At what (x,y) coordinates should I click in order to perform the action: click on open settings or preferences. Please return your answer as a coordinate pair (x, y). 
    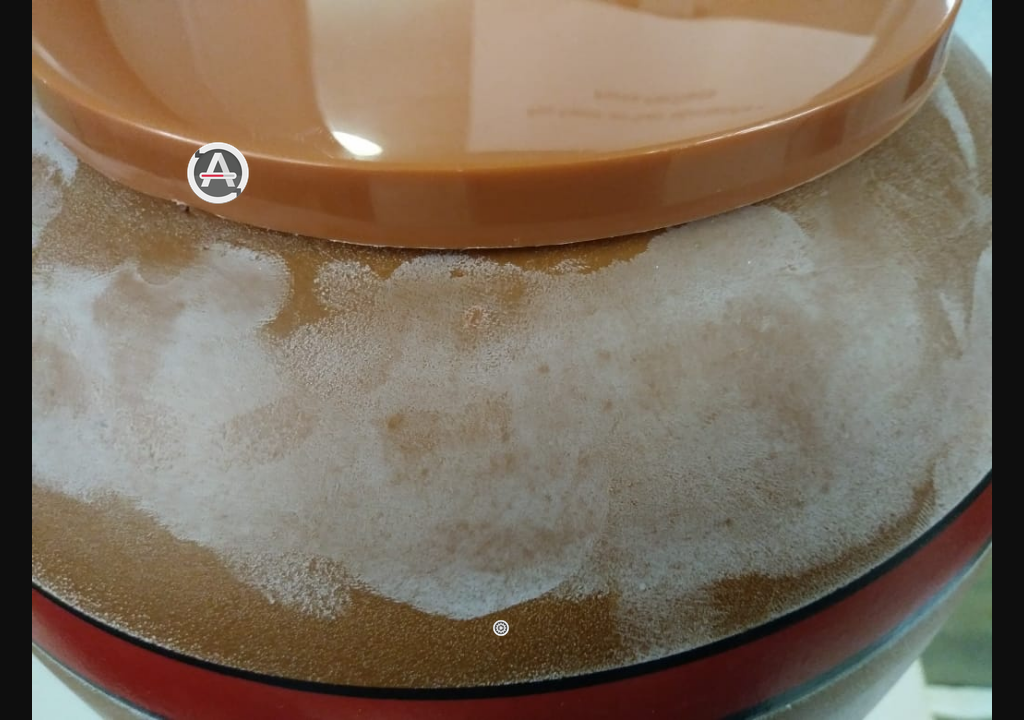
    Looking at the image, I should click on (501, 628).